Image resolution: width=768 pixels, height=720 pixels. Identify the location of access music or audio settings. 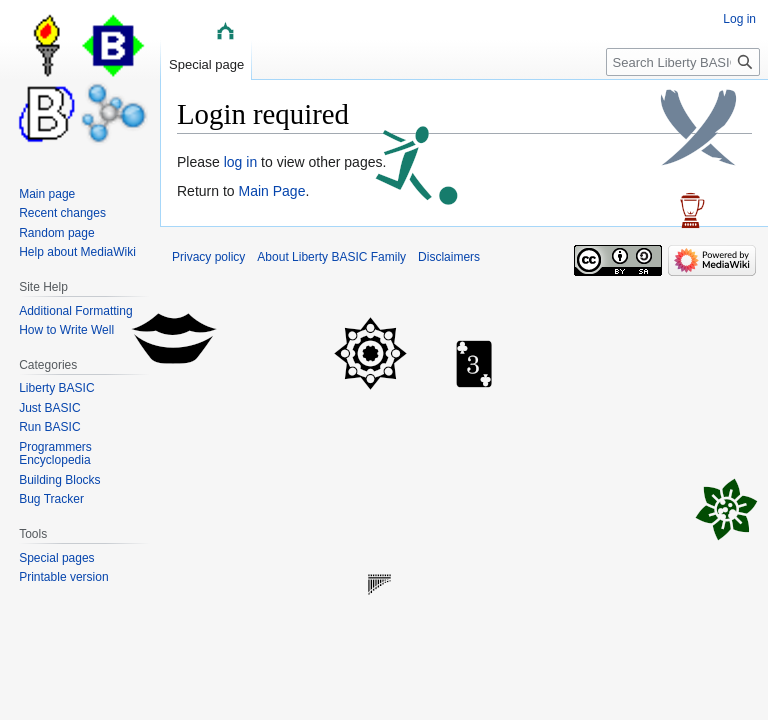
(379, 584).